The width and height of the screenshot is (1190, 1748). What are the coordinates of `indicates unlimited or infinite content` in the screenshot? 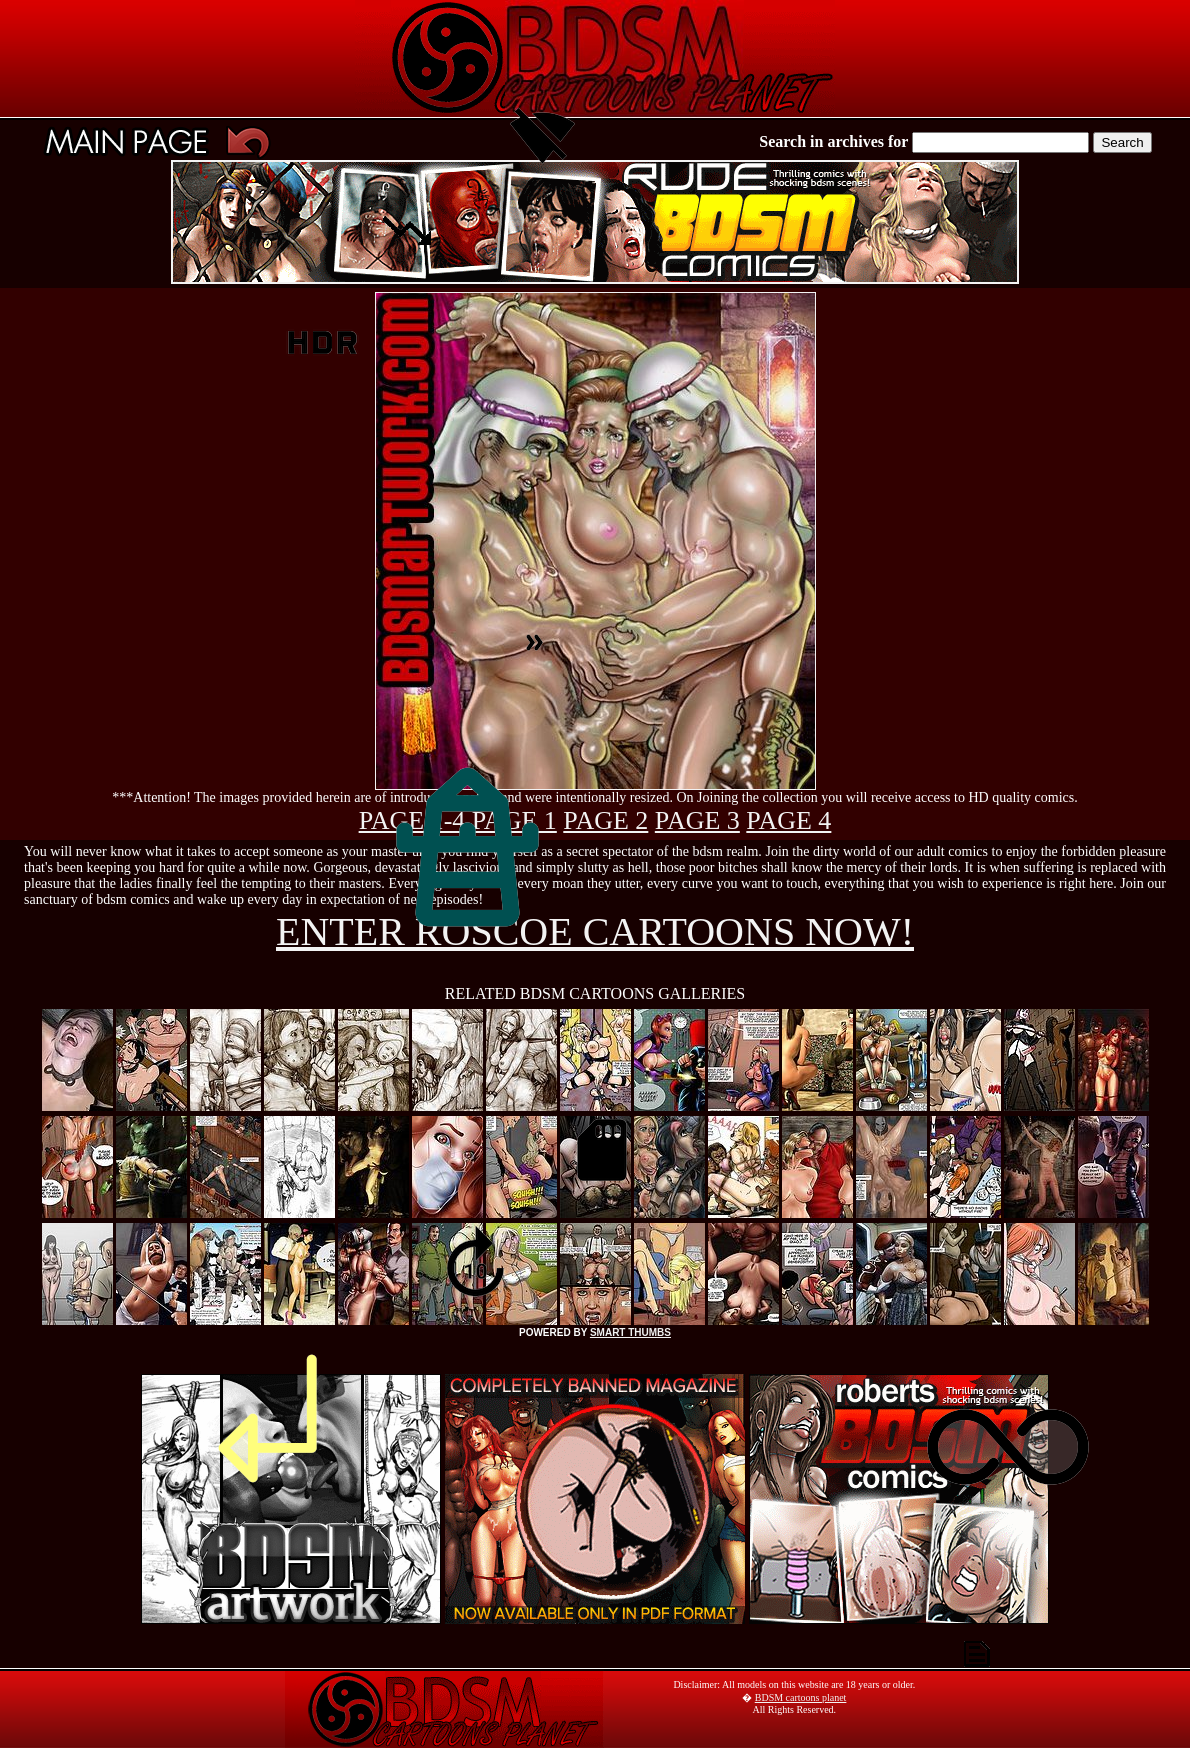 It's located at (1008, 1447).